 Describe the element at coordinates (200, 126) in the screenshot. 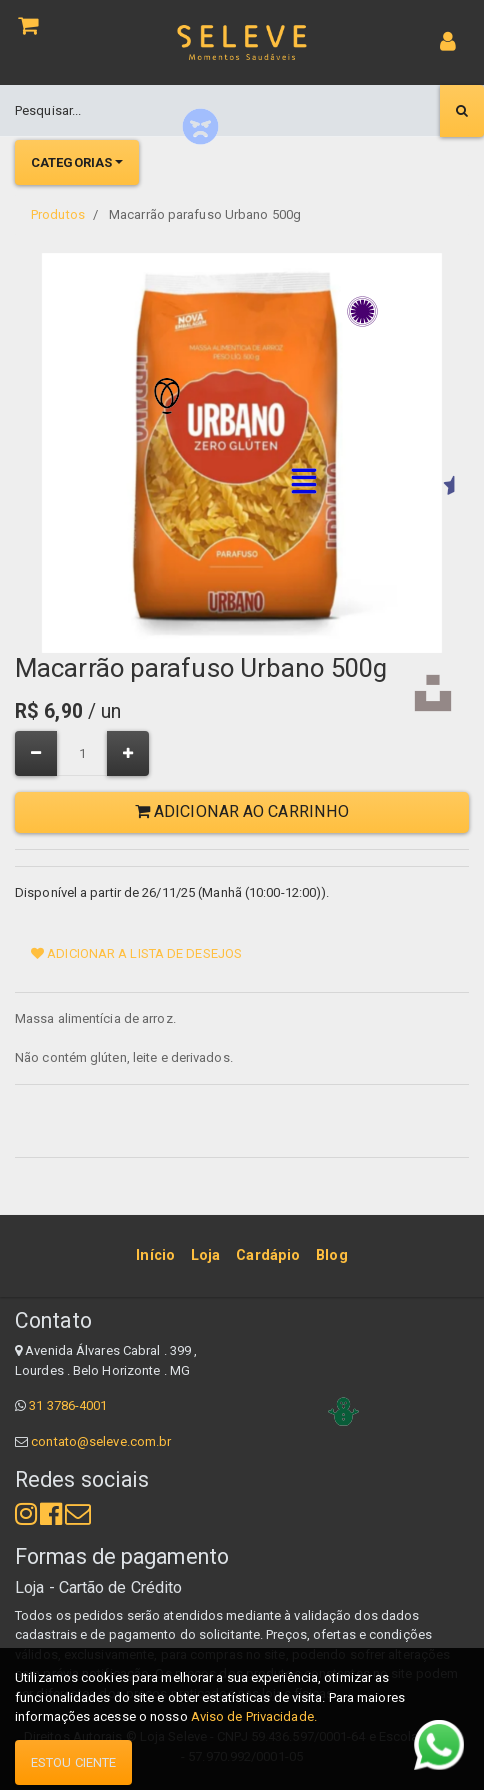

I see `react to a message with anger` at that location.